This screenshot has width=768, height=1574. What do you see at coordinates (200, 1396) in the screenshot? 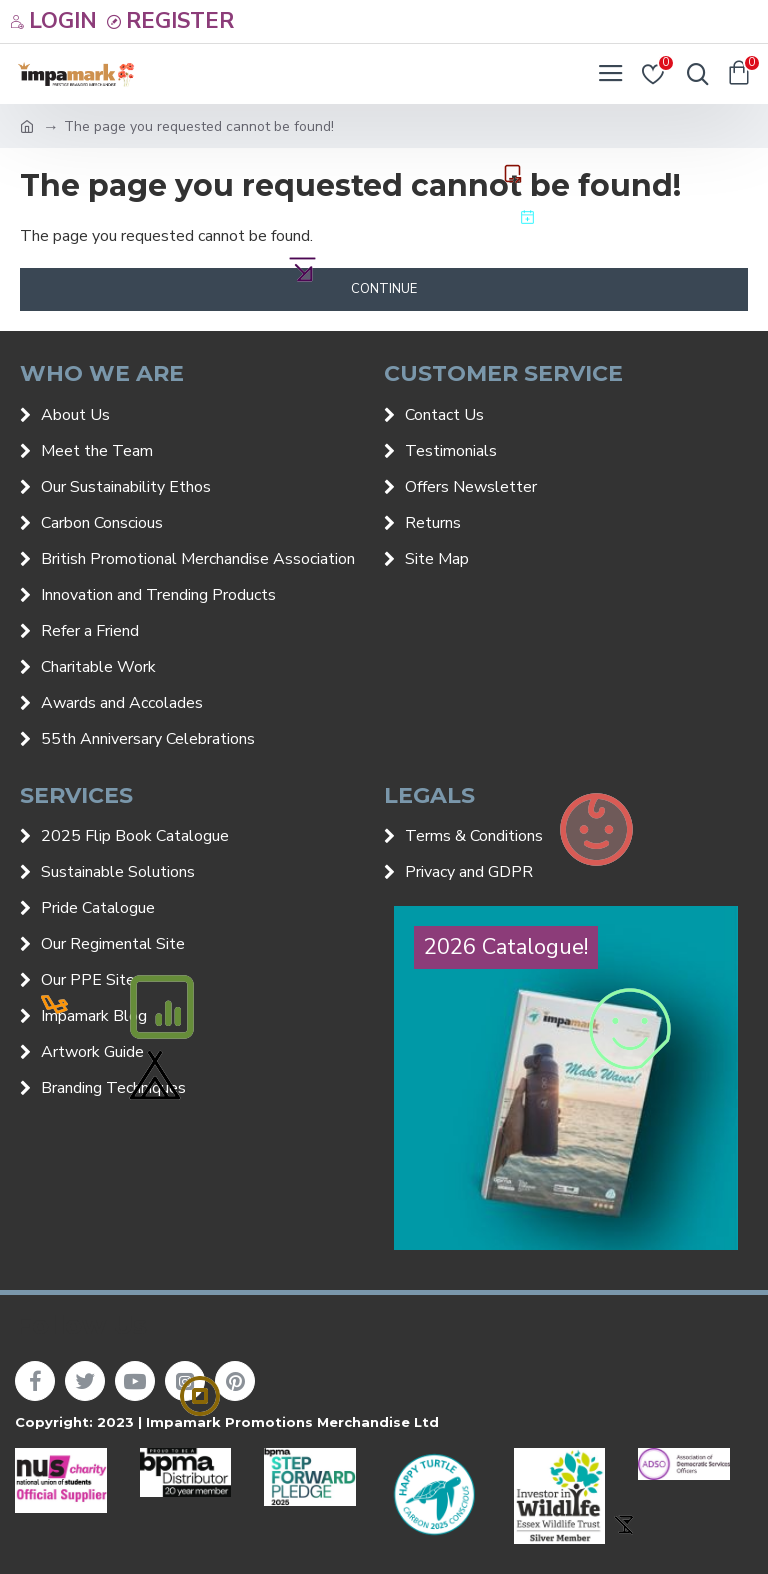
I see `stop media playback` at bounding box center [200, 1396].